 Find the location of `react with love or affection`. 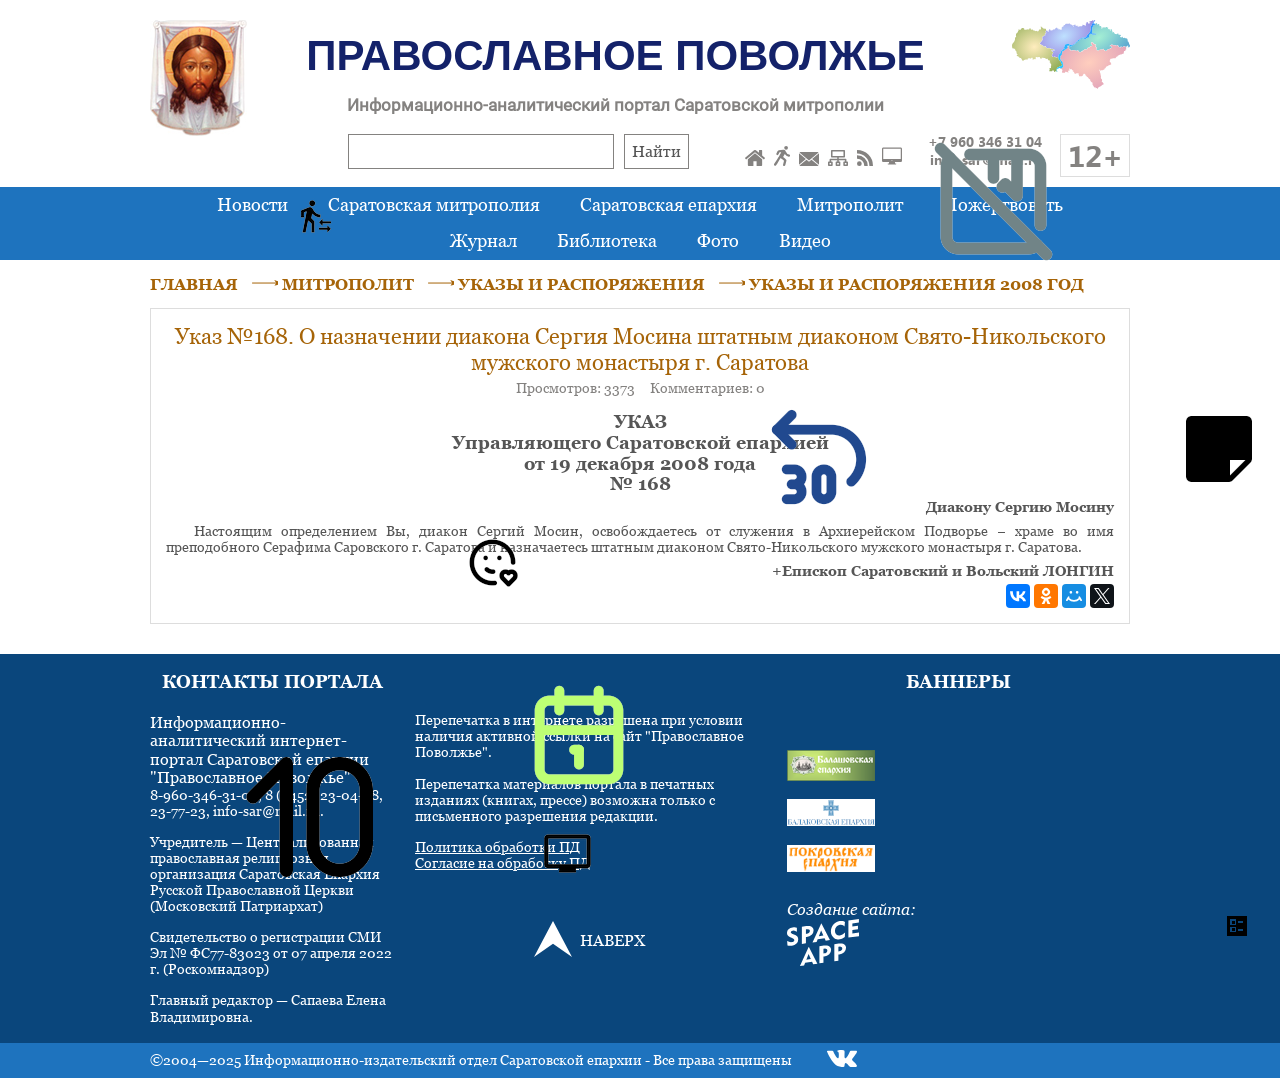

react with love or affection is located at coordinates (492, 562).